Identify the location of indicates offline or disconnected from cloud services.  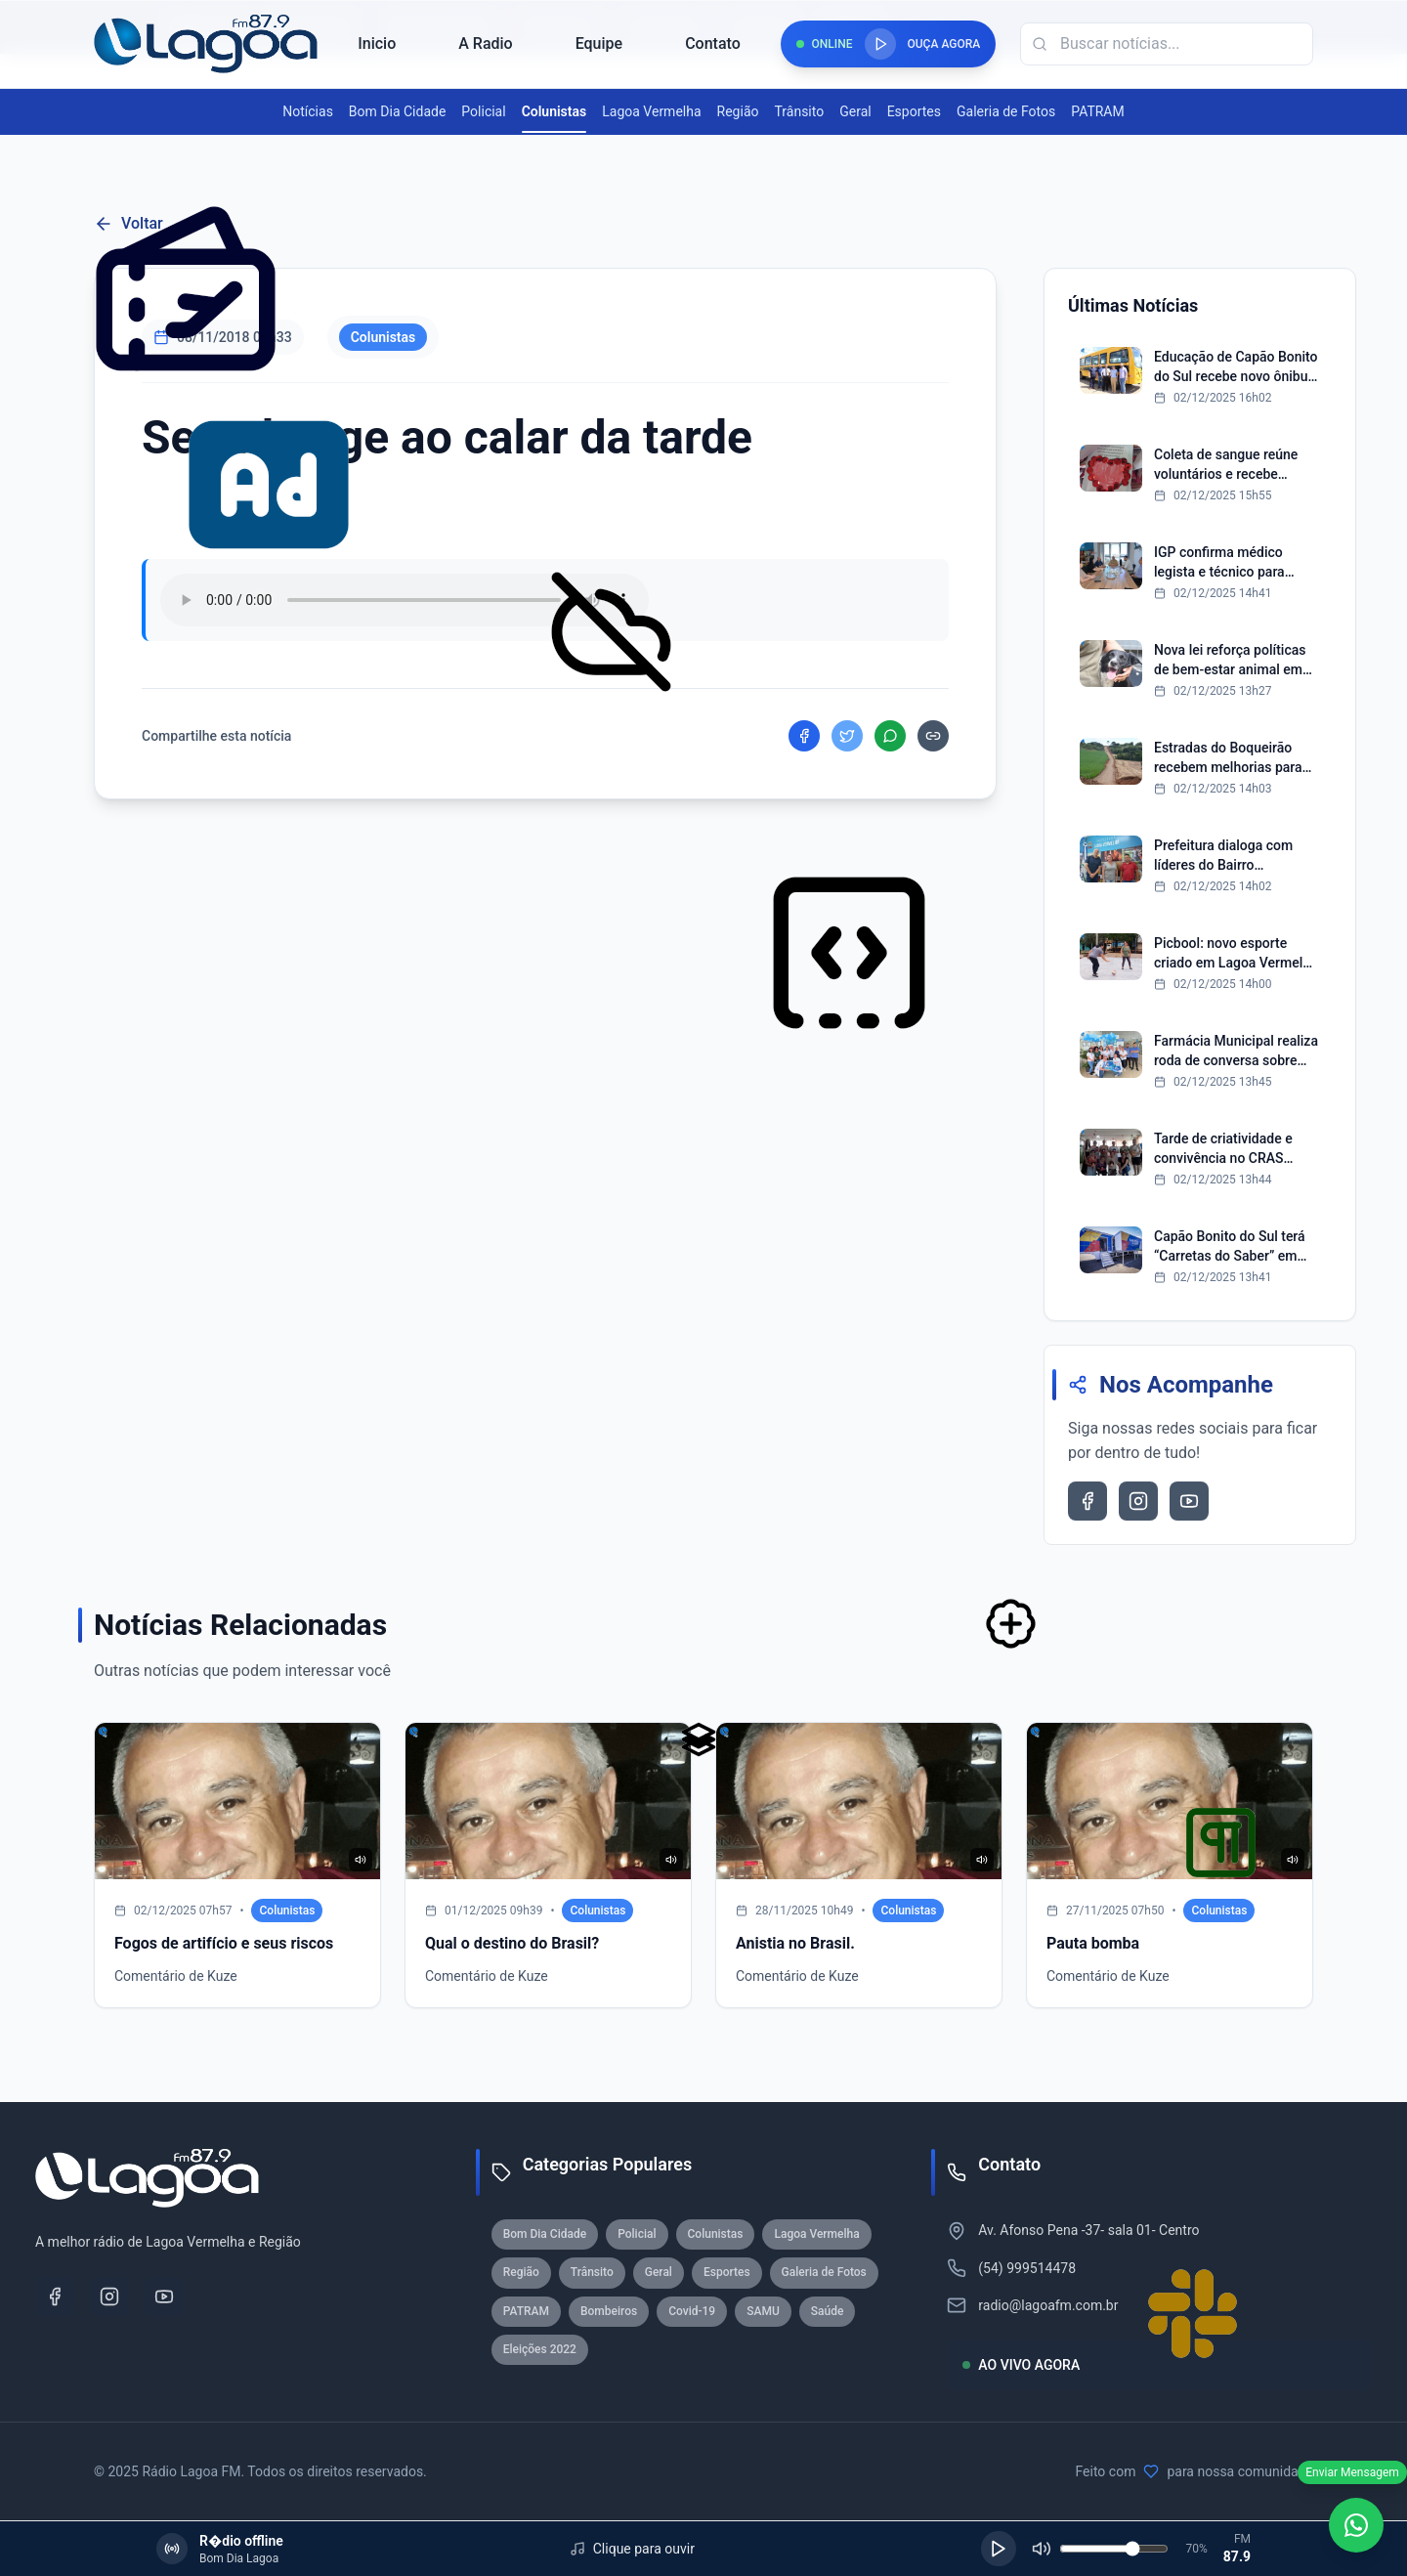
(611, 631).